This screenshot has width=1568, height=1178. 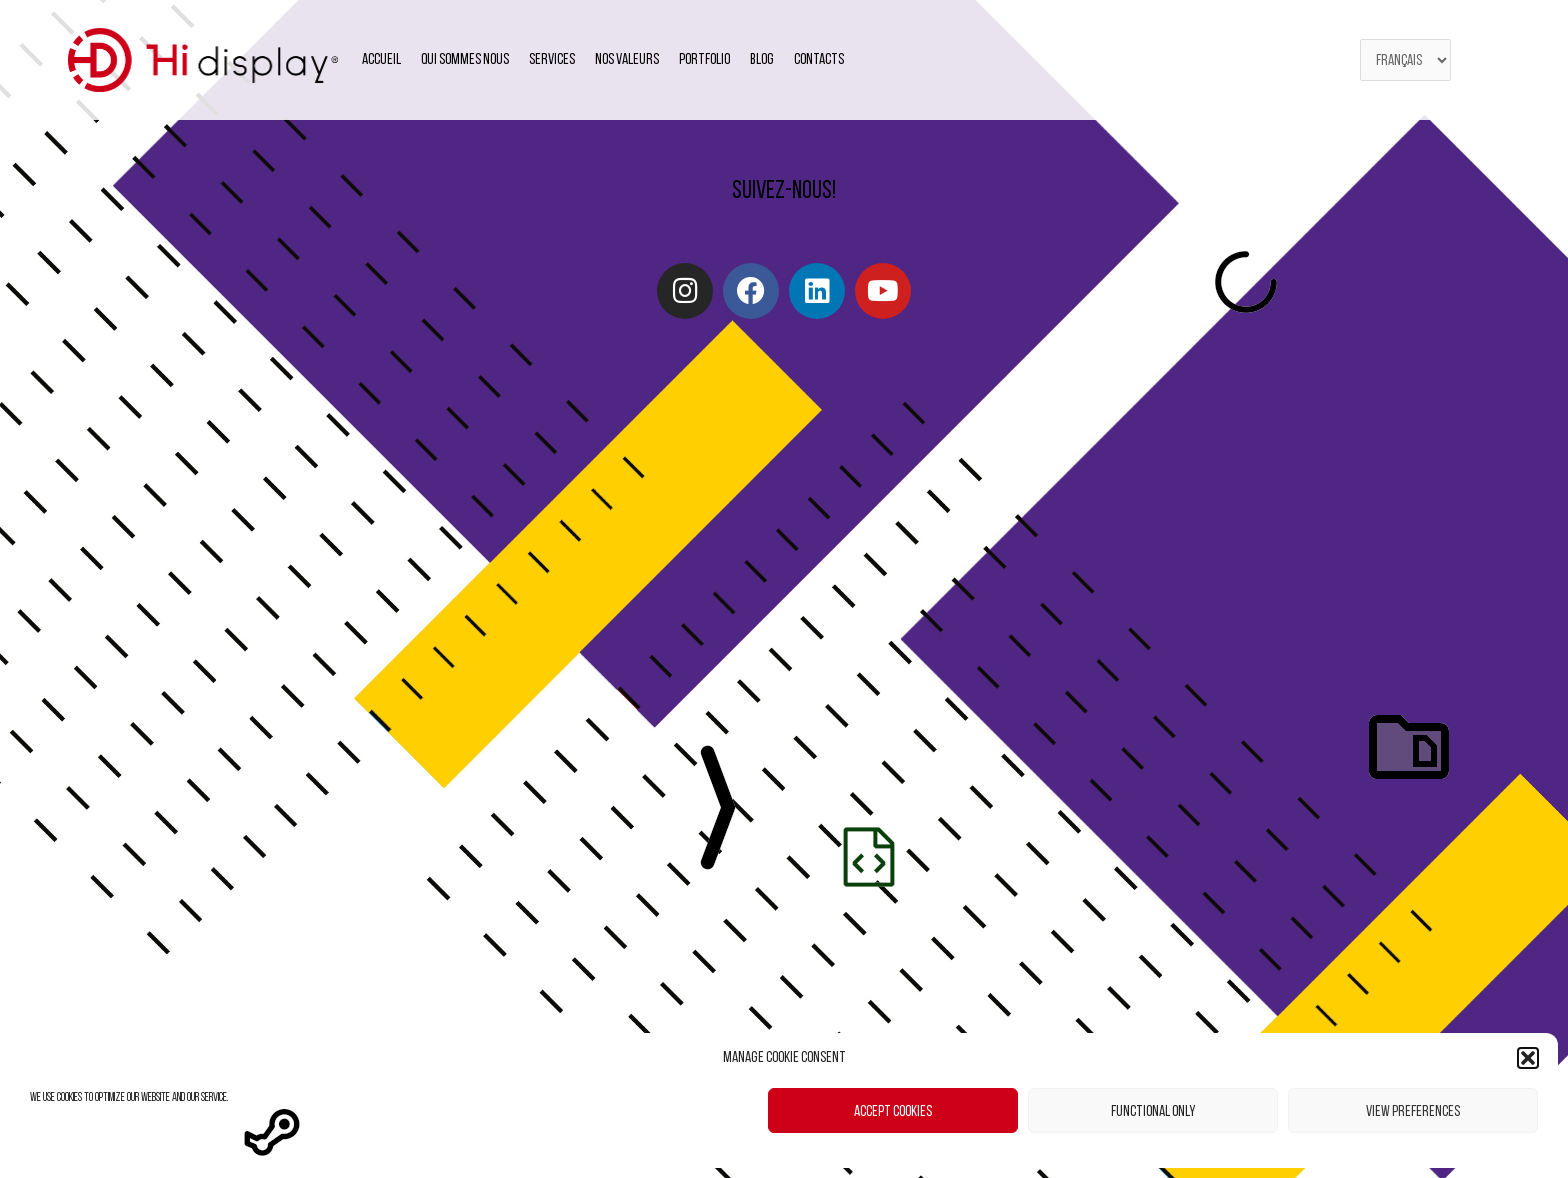 What do you see at coordinates (1409, 747) in the screenshot?
I see `access saved code snippets` at bounding box center [1409, 747].